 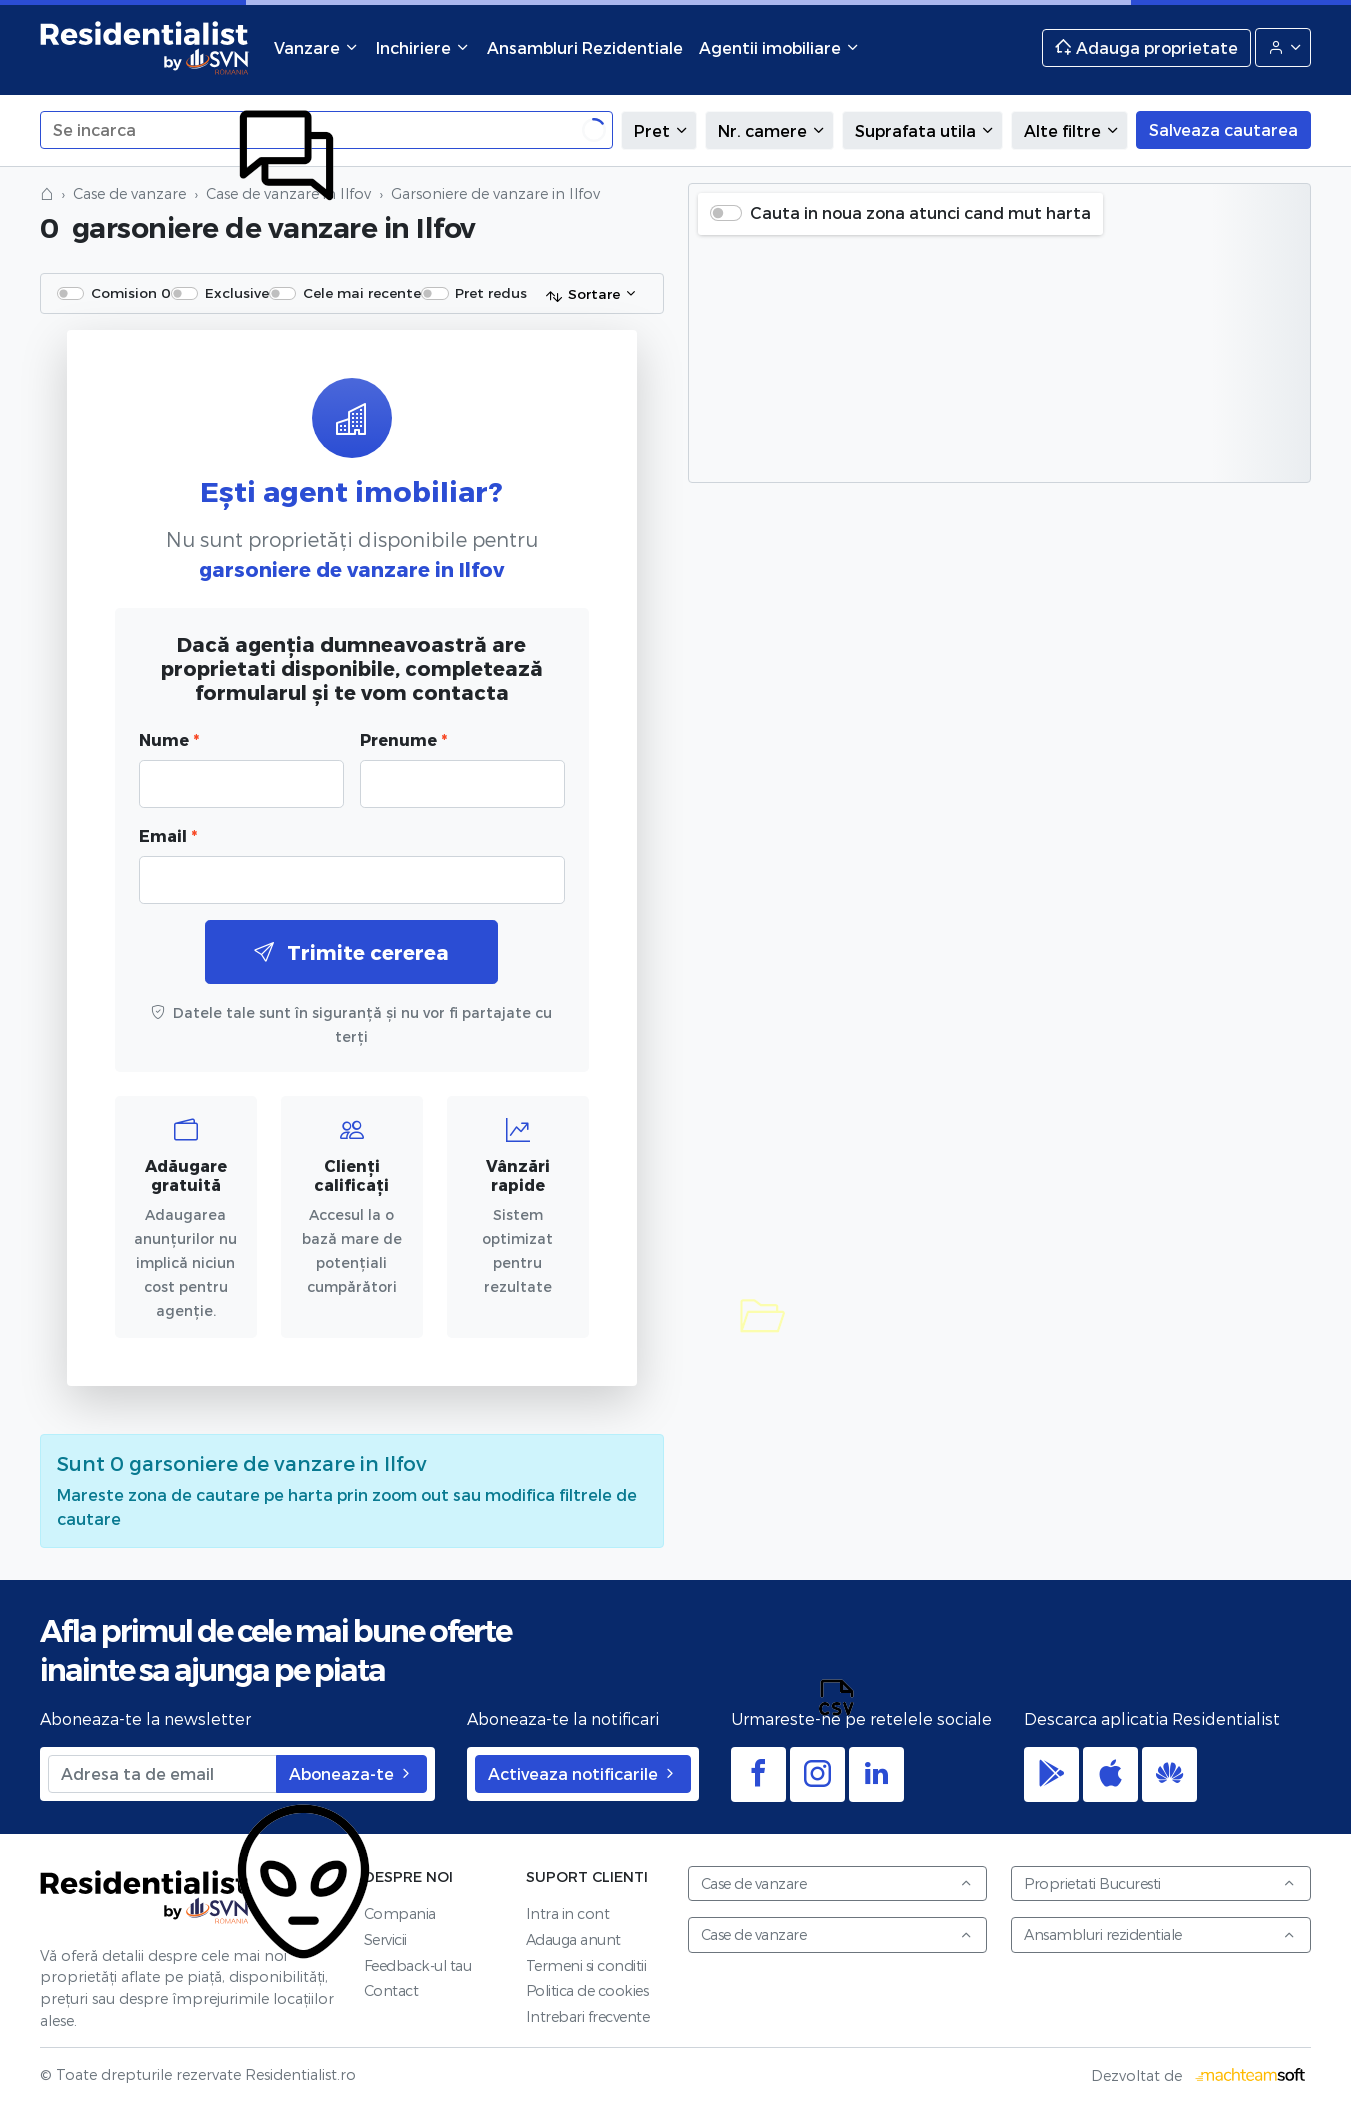 What do you see at coordinates (286, 153) in the screenshot?
I see `open your conversations` at bounding box center [286, 153].